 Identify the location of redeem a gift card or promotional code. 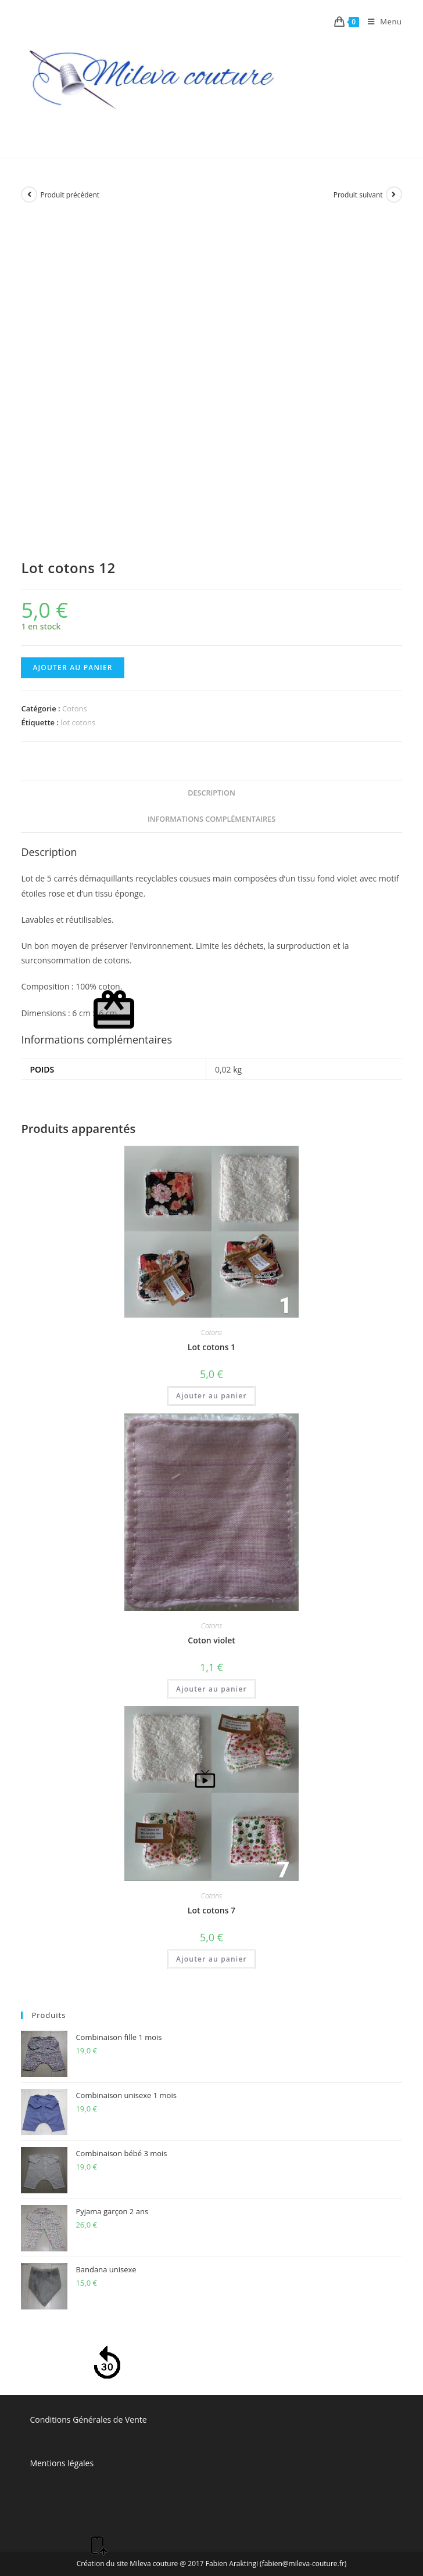
(114, 1010).